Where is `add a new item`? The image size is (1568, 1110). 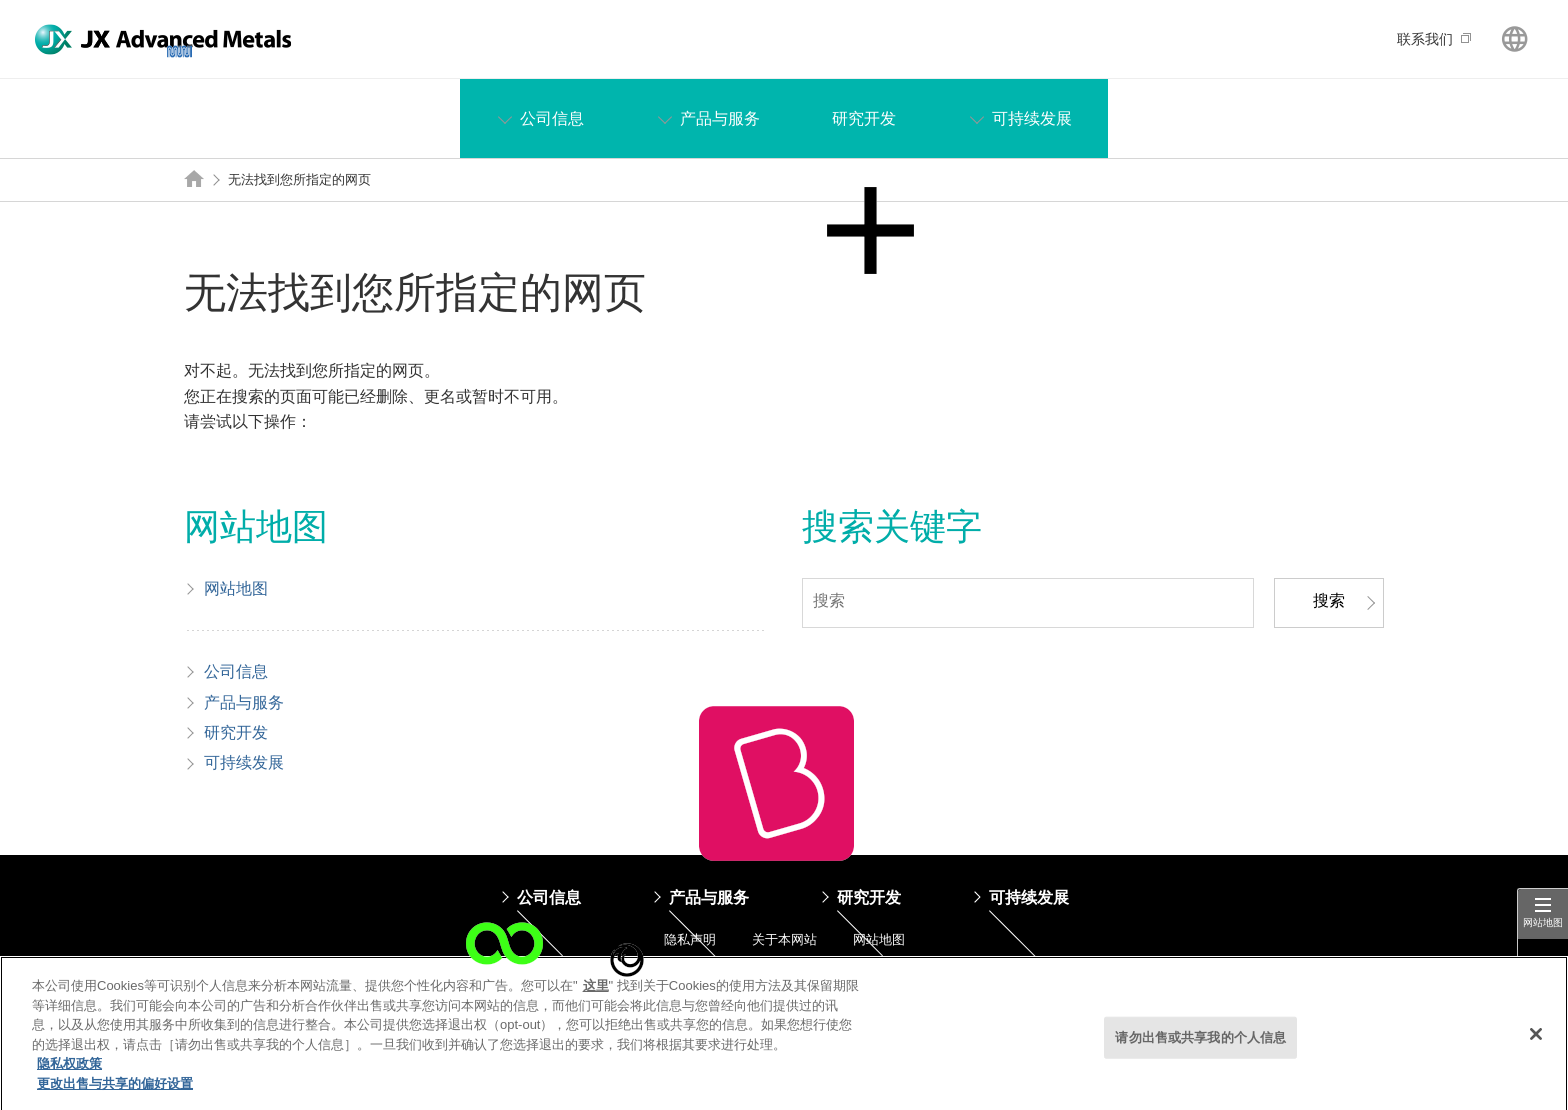
add a new item is located at coordinates (870, 230).